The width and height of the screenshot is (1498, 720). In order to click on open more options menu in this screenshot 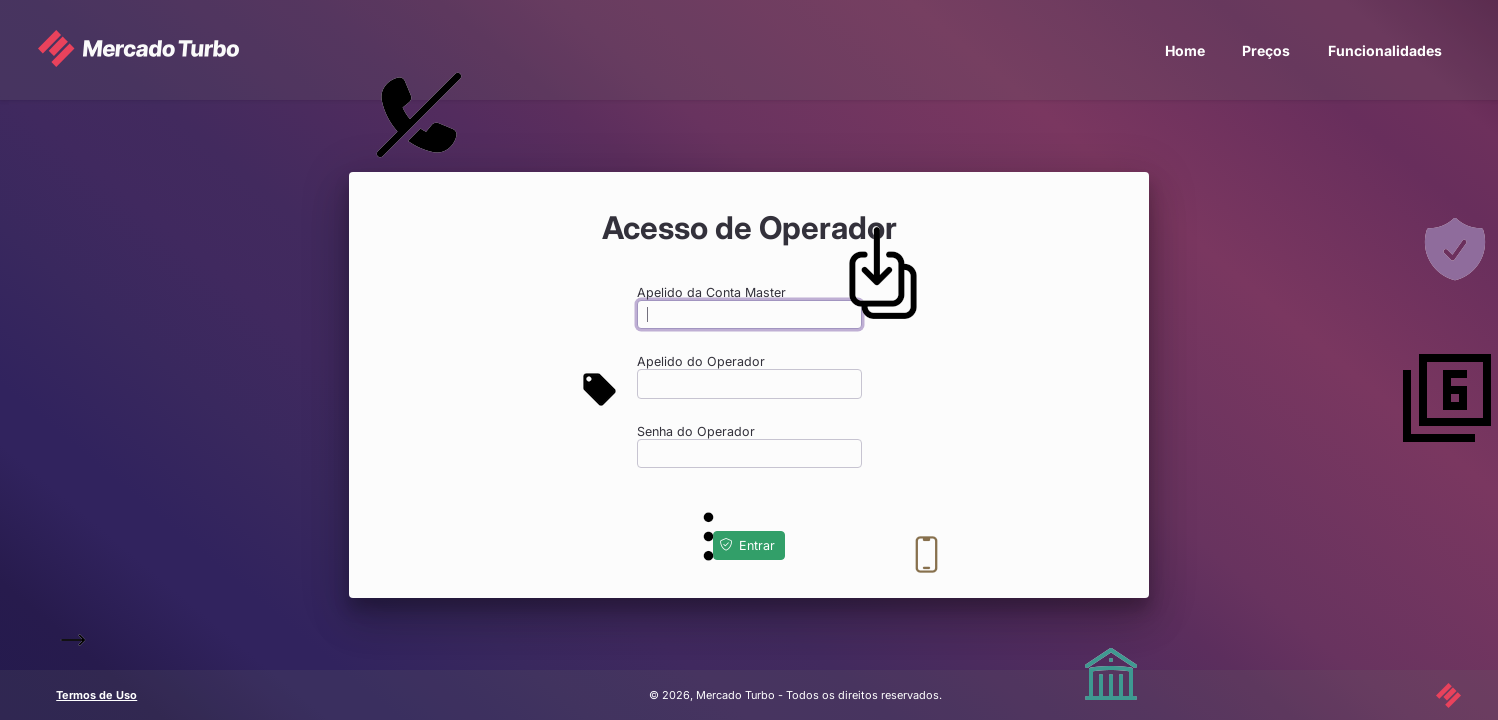, I will do `click(708, 536)`.